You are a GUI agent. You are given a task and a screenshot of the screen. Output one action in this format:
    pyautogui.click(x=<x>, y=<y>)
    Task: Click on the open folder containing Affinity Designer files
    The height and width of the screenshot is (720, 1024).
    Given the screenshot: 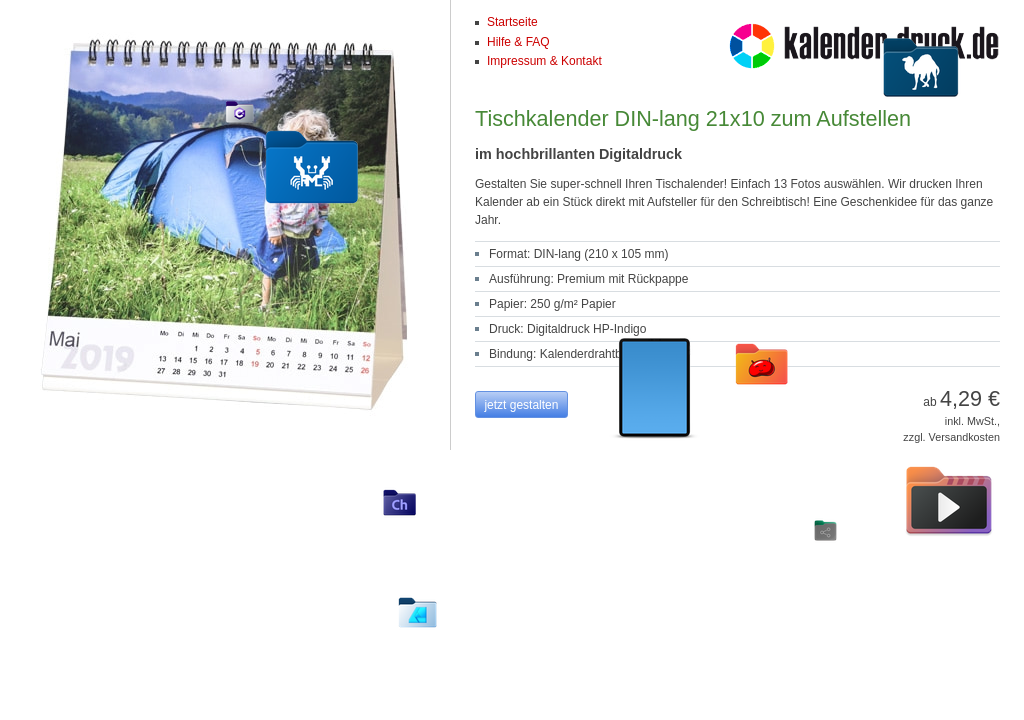 What is the action you would take?
    pyautogui.click(x=417, y=613)
    